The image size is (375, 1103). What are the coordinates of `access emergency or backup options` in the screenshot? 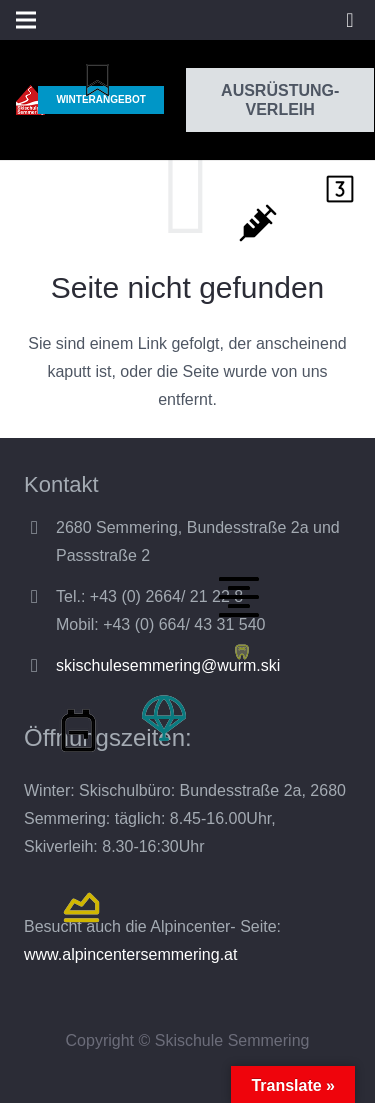 It's located at (164, 719).